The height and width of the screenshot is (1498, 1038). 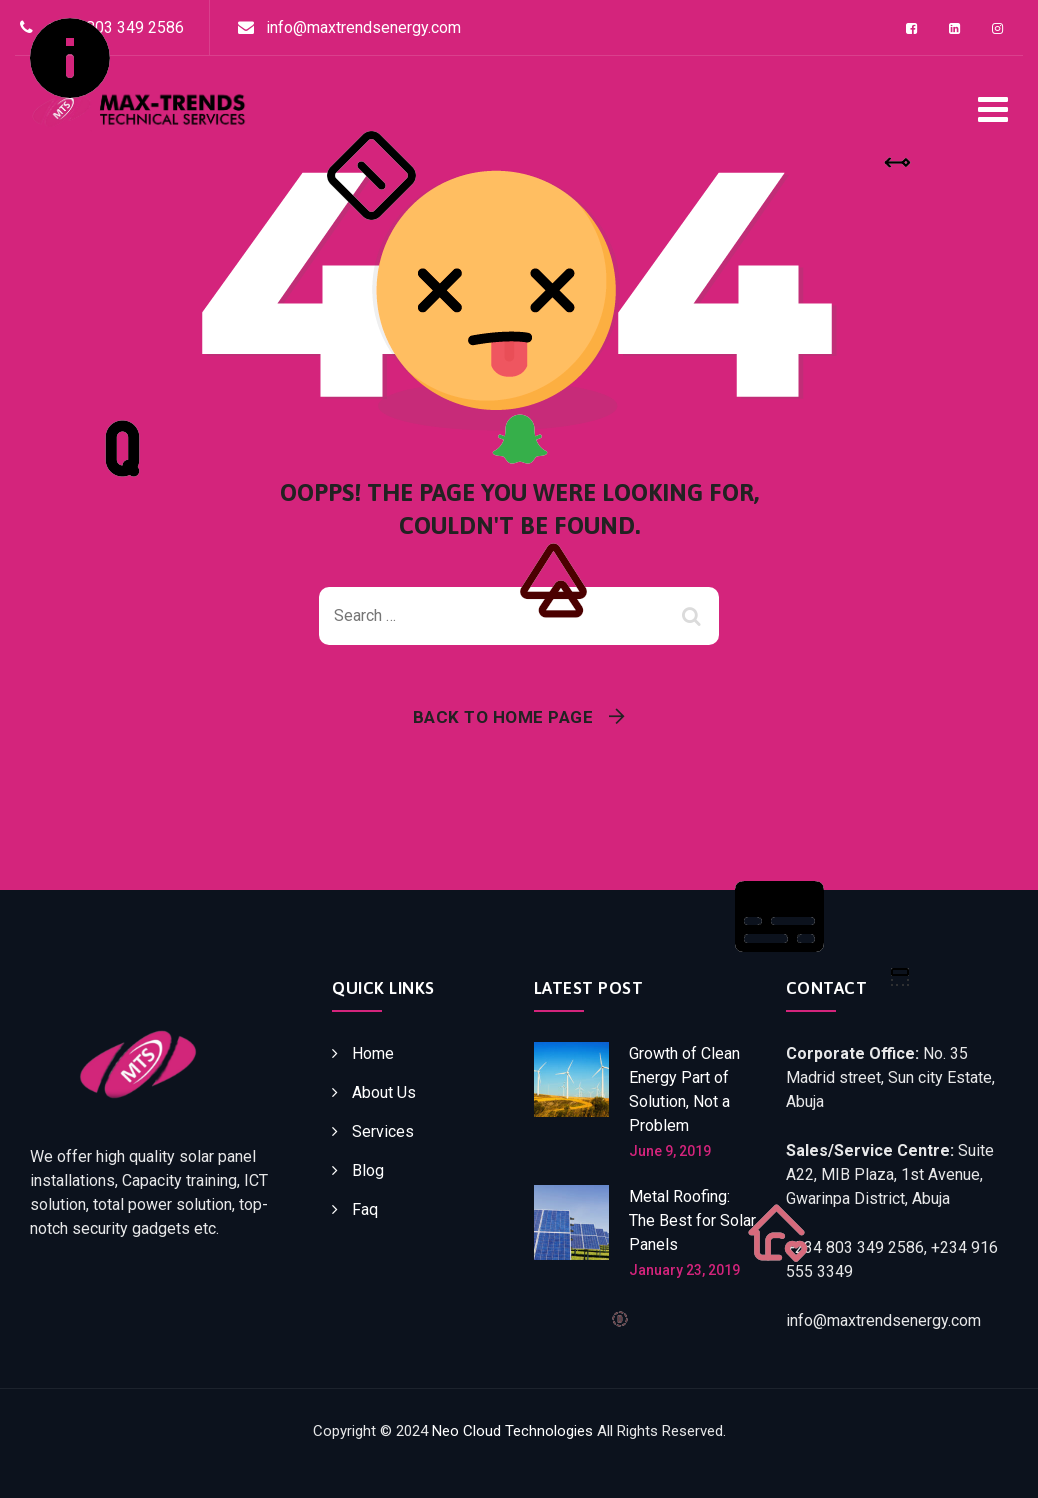 I want to click on navigate back to previous step, so click(x=897, y=162).